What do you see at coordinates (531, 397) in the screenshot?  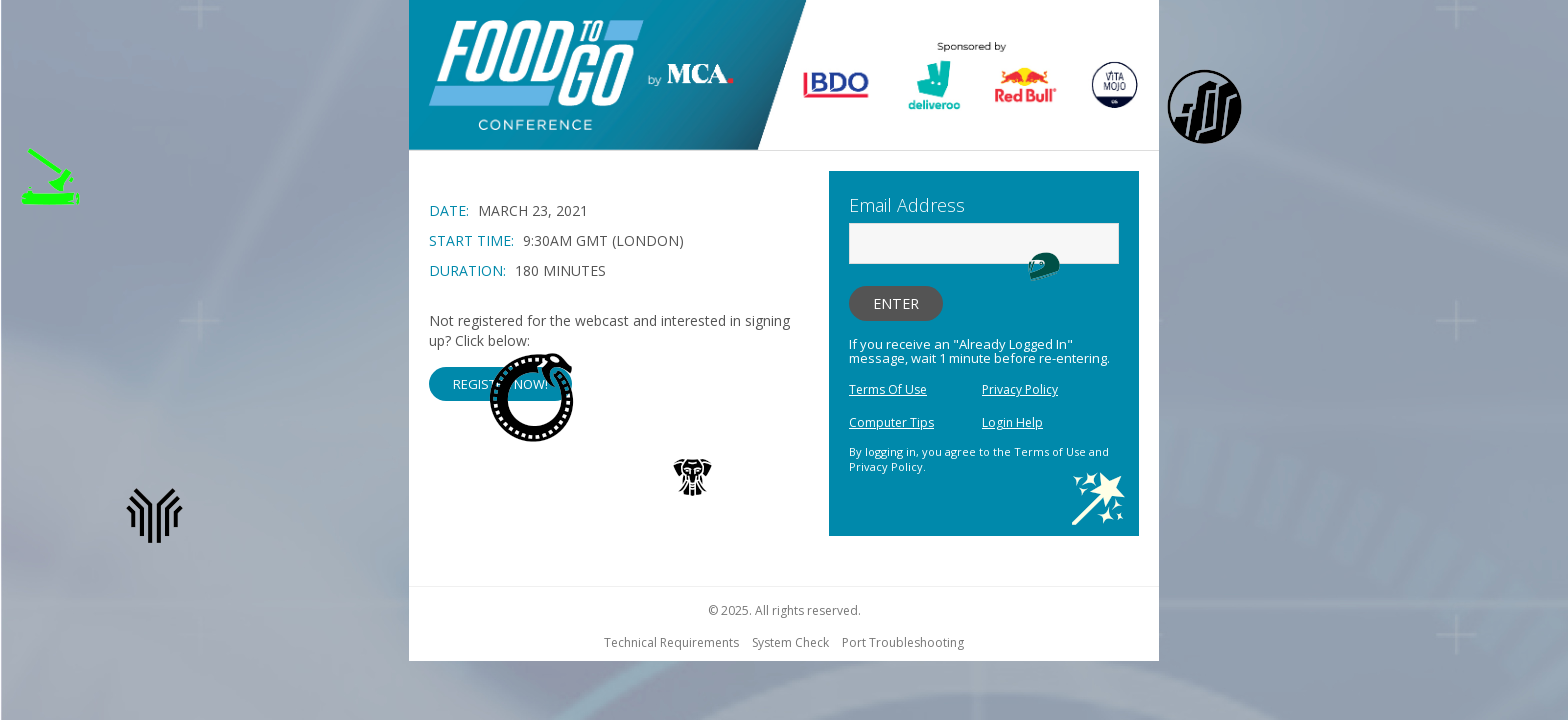 I see `indicates infinite loop or cyclical process` at bounding box center [531, 397].